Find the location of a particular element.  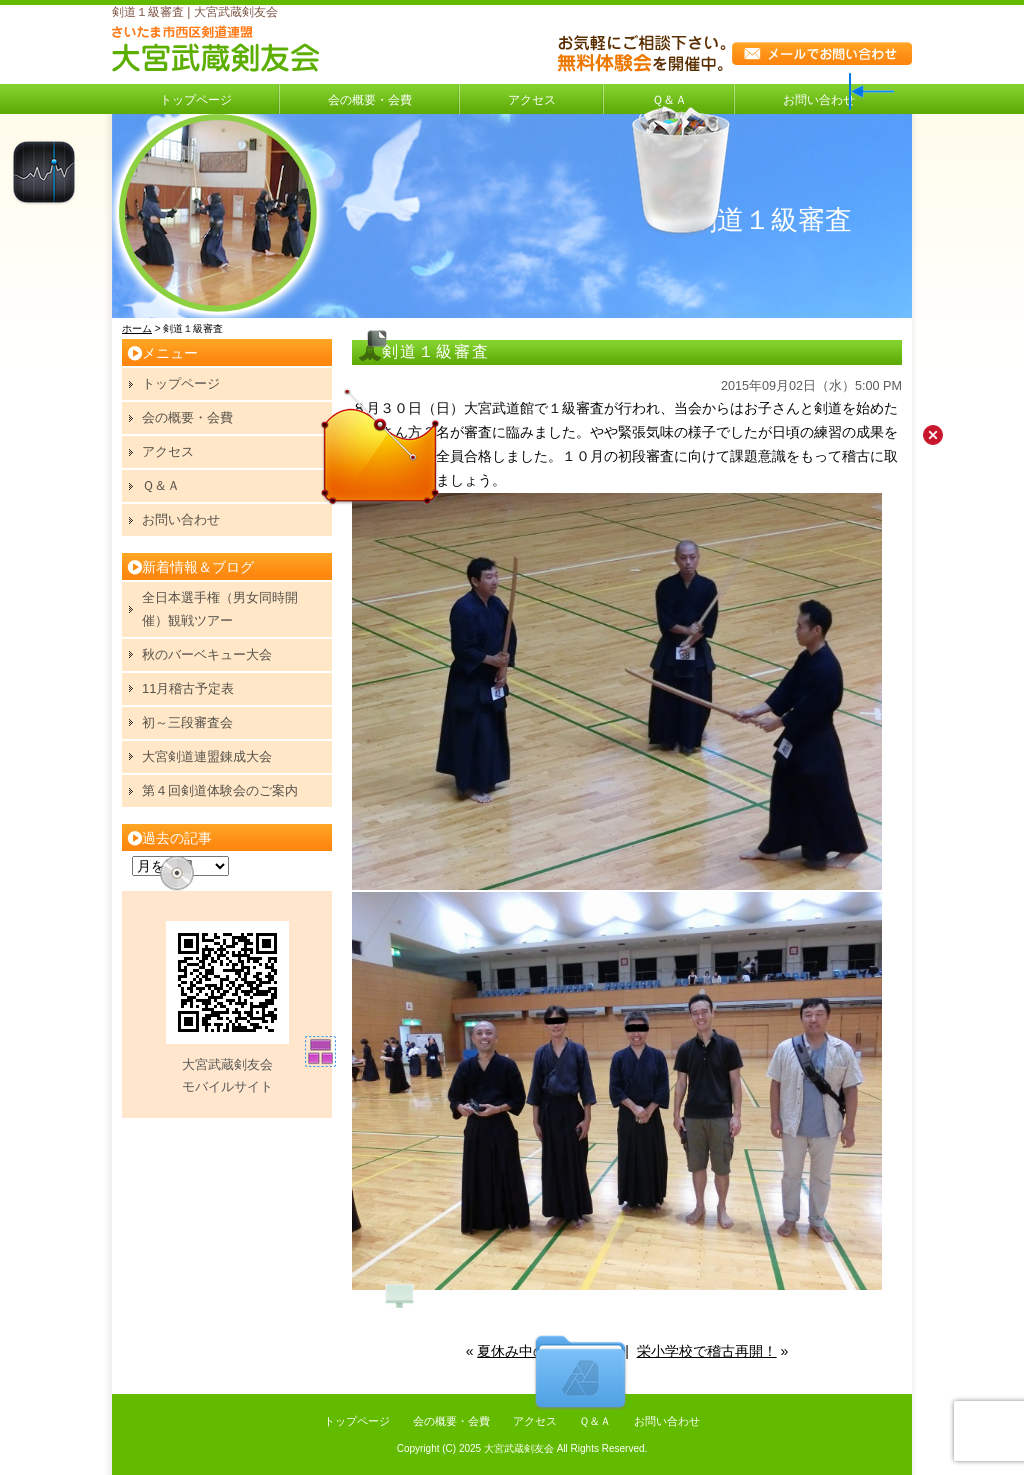

access cd/dvd drive is located at coordinates (177, 873).